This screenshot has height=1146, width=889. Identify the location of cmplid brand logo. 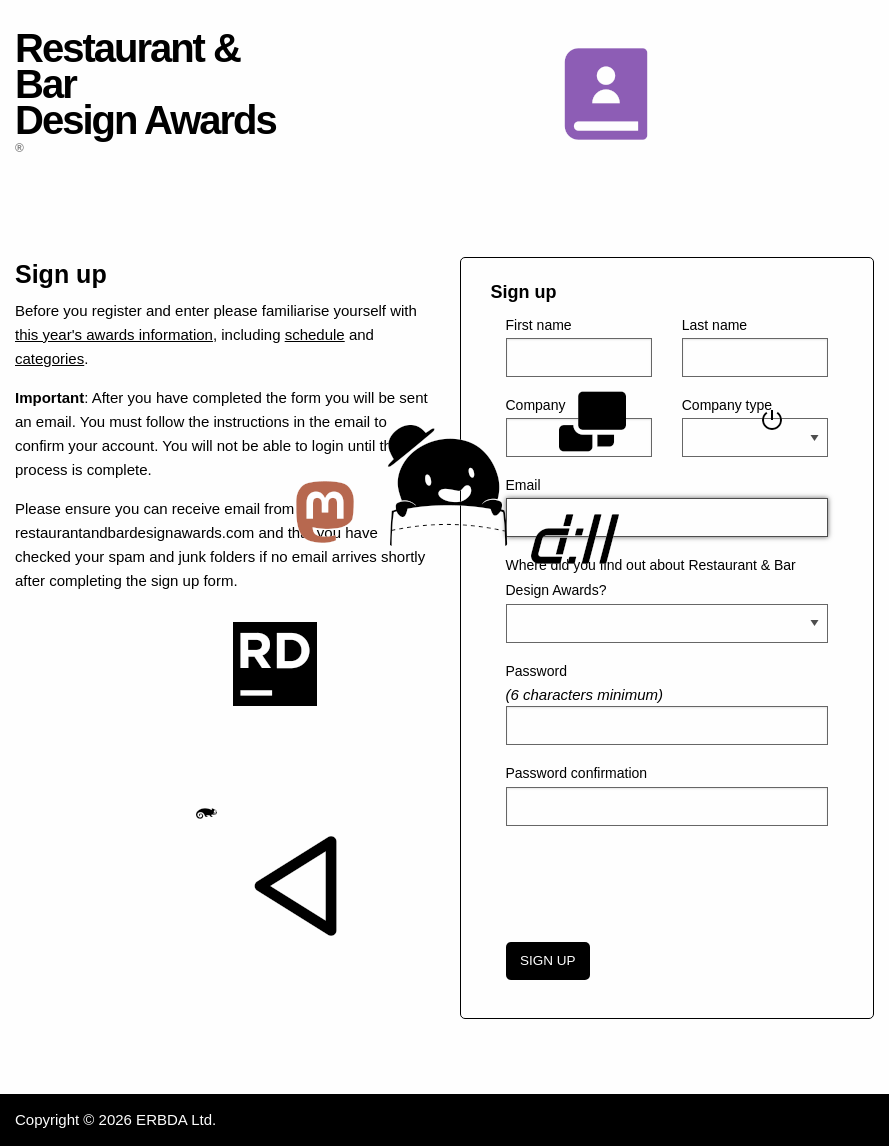
(575, 539).